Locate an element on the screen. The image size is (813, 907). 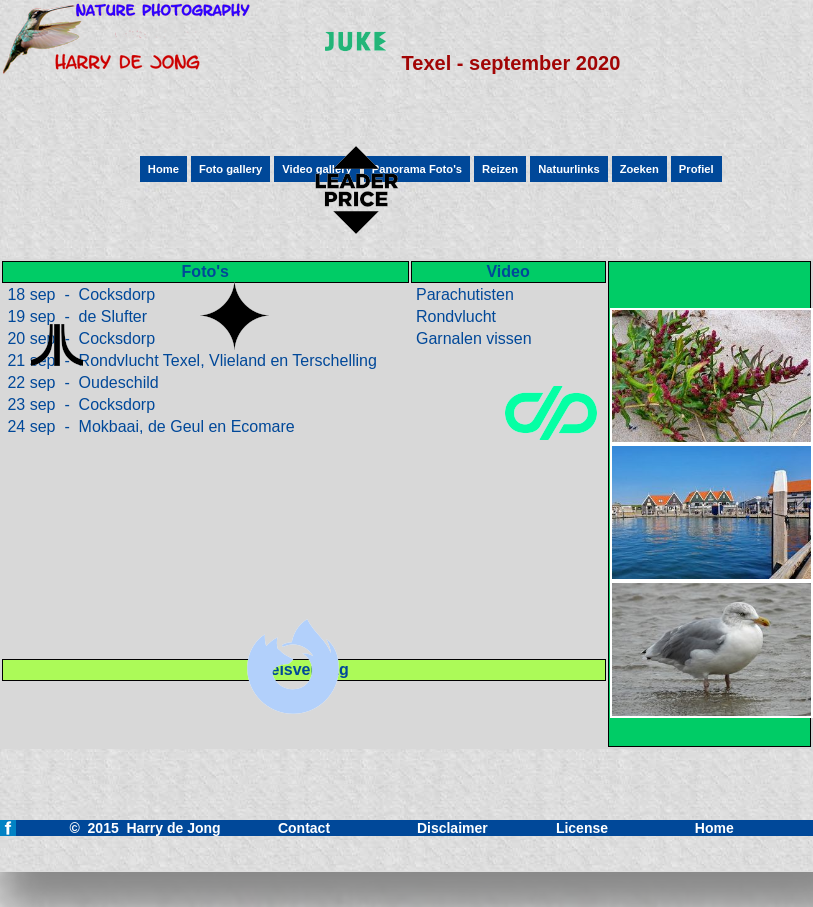
juke music streaming service logo is located at coordinates (355, 41).